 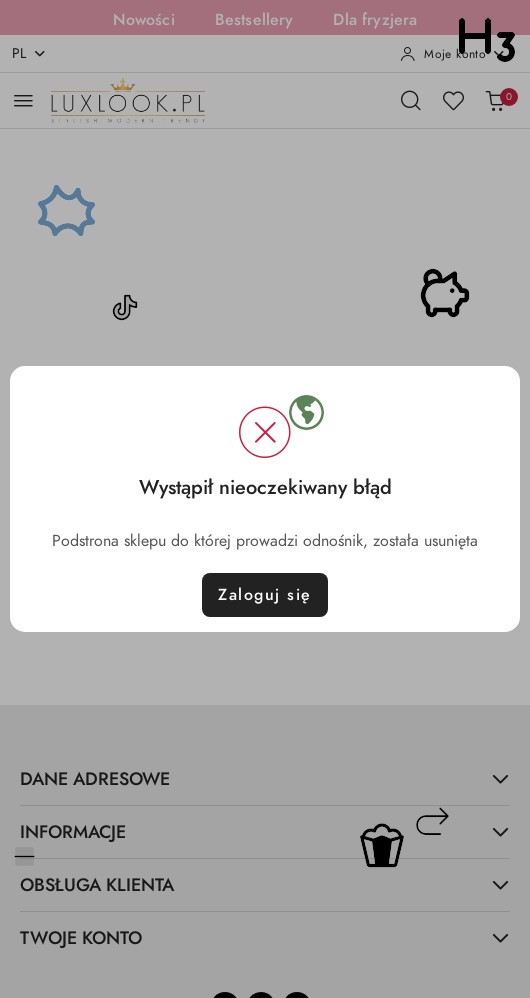 What do you see at coordinates (306, 412) in the screenshot?
I see `view region or language settings` at bounding box center [306, 412].